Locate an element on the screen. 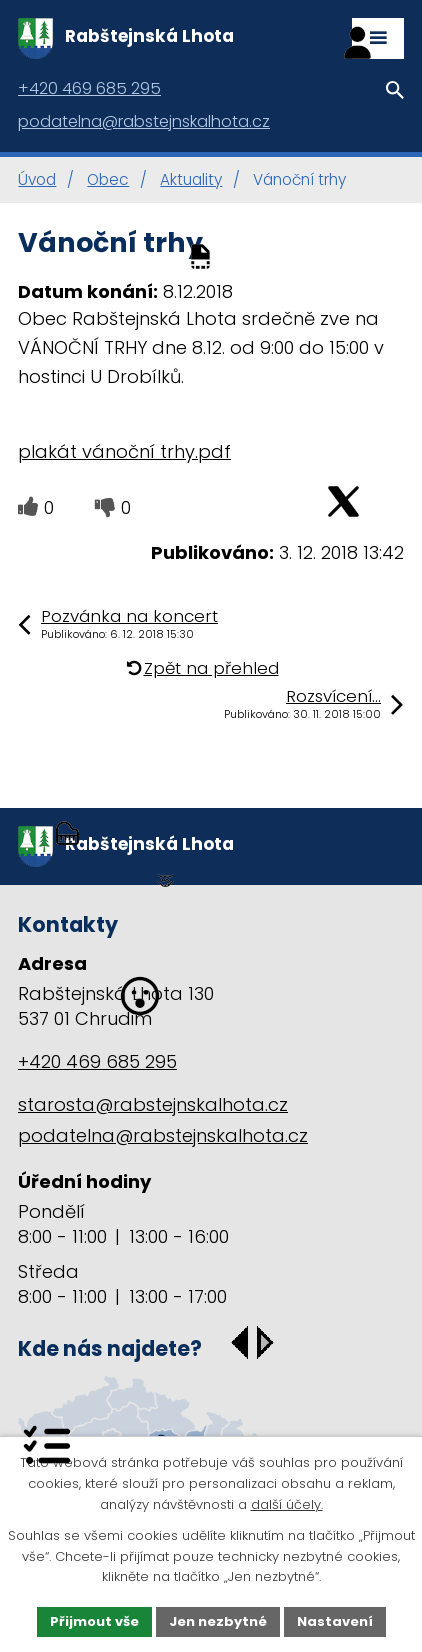  surprised or shocked reaction emoji is located at coordinates (140, 996).